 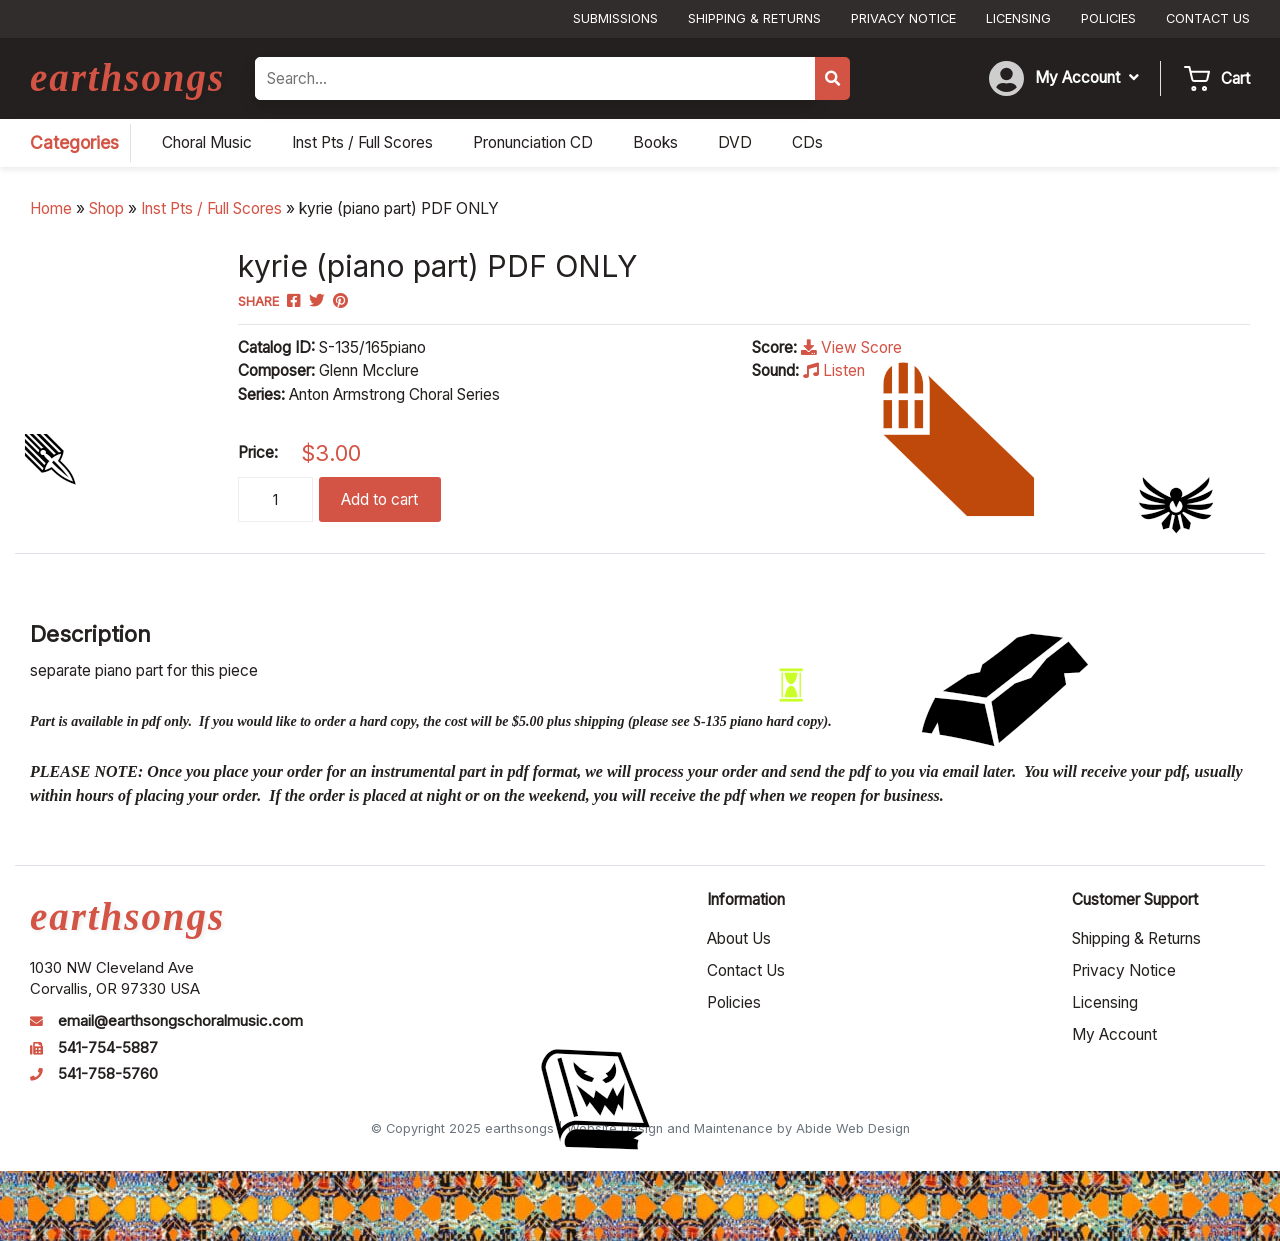 What do you see at coordinates (1005, 690) in the screenshot?
I see `select clay brick as a building material` at bounding box center [1005, 690].